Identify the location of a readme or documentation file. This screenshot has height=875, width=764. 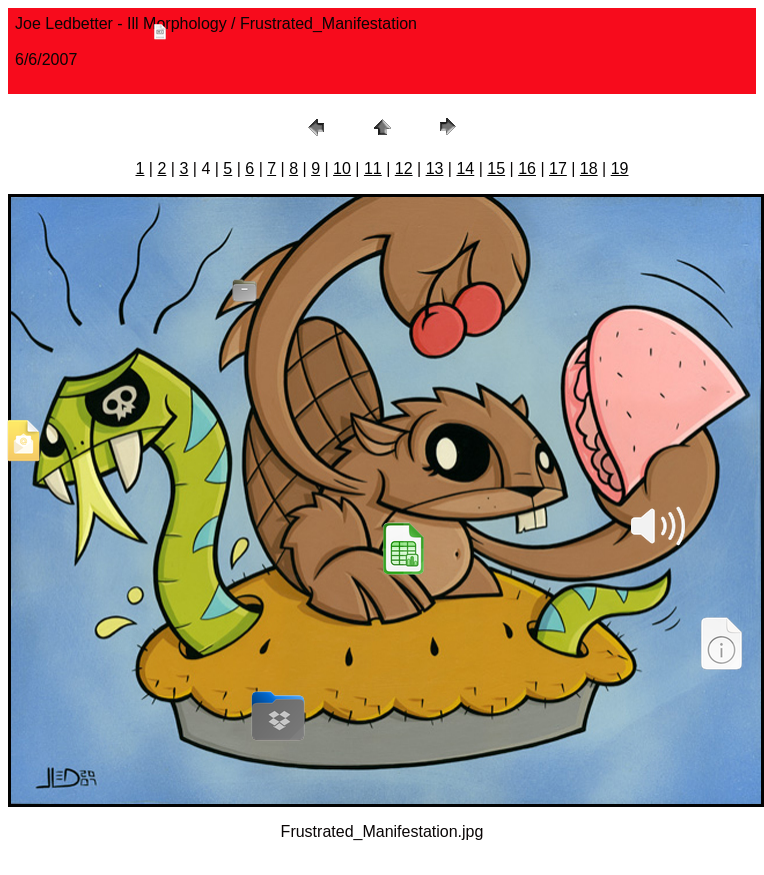
(721, 643).